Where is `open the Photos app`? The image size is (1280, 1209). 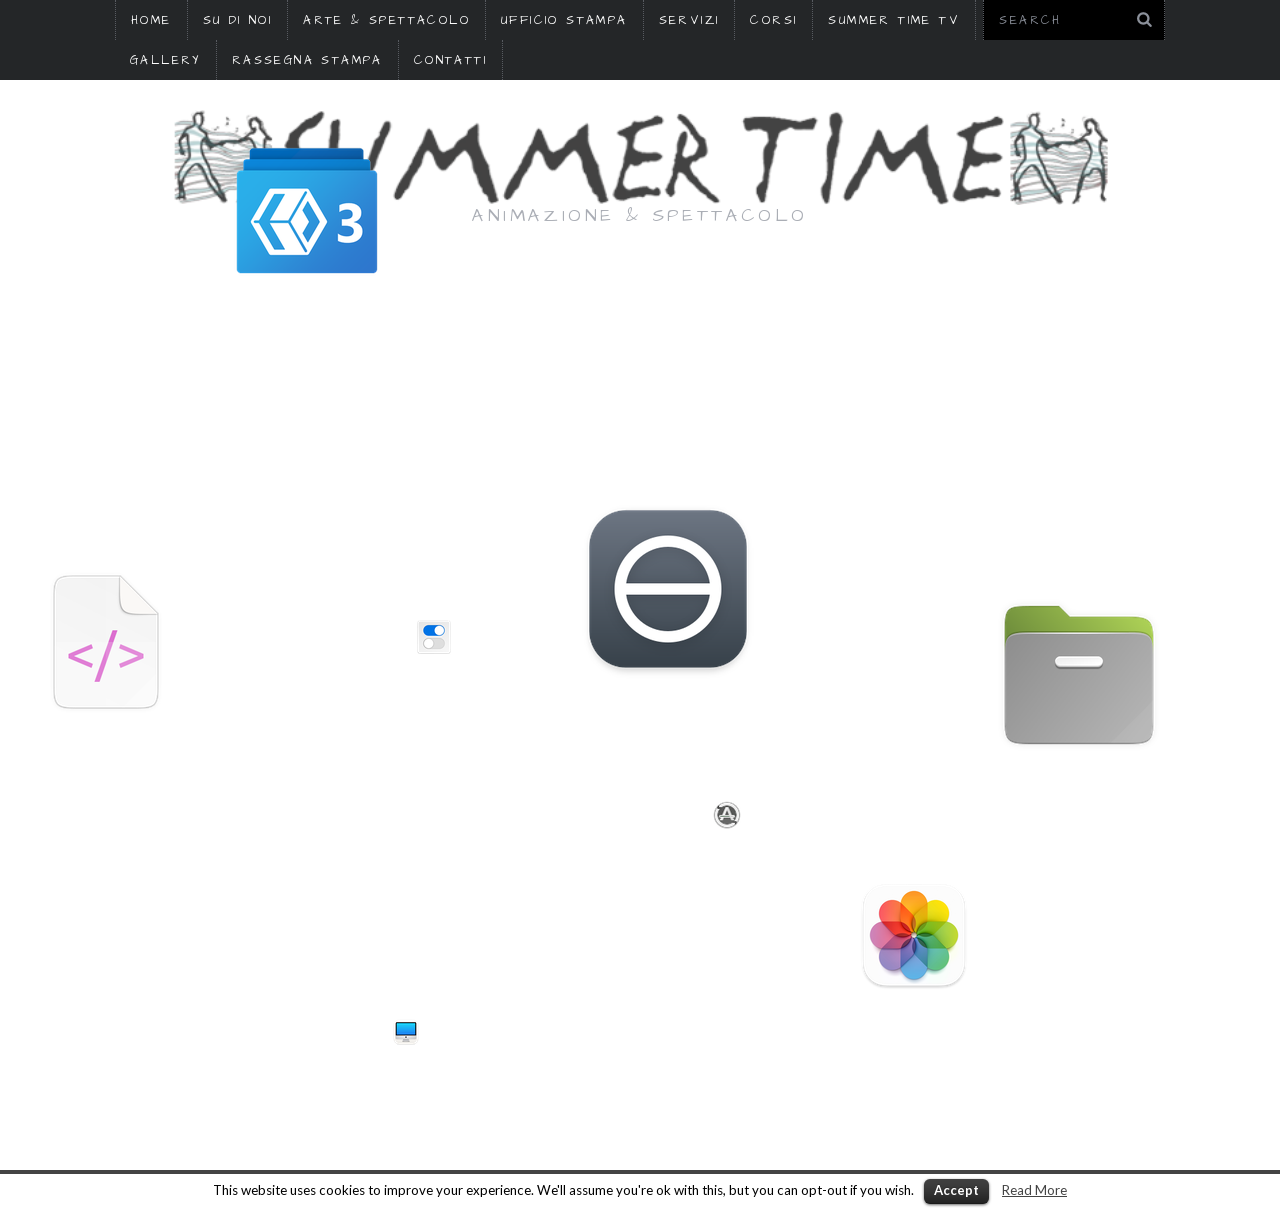
open the Photos app is located at coordinates (914, 935).